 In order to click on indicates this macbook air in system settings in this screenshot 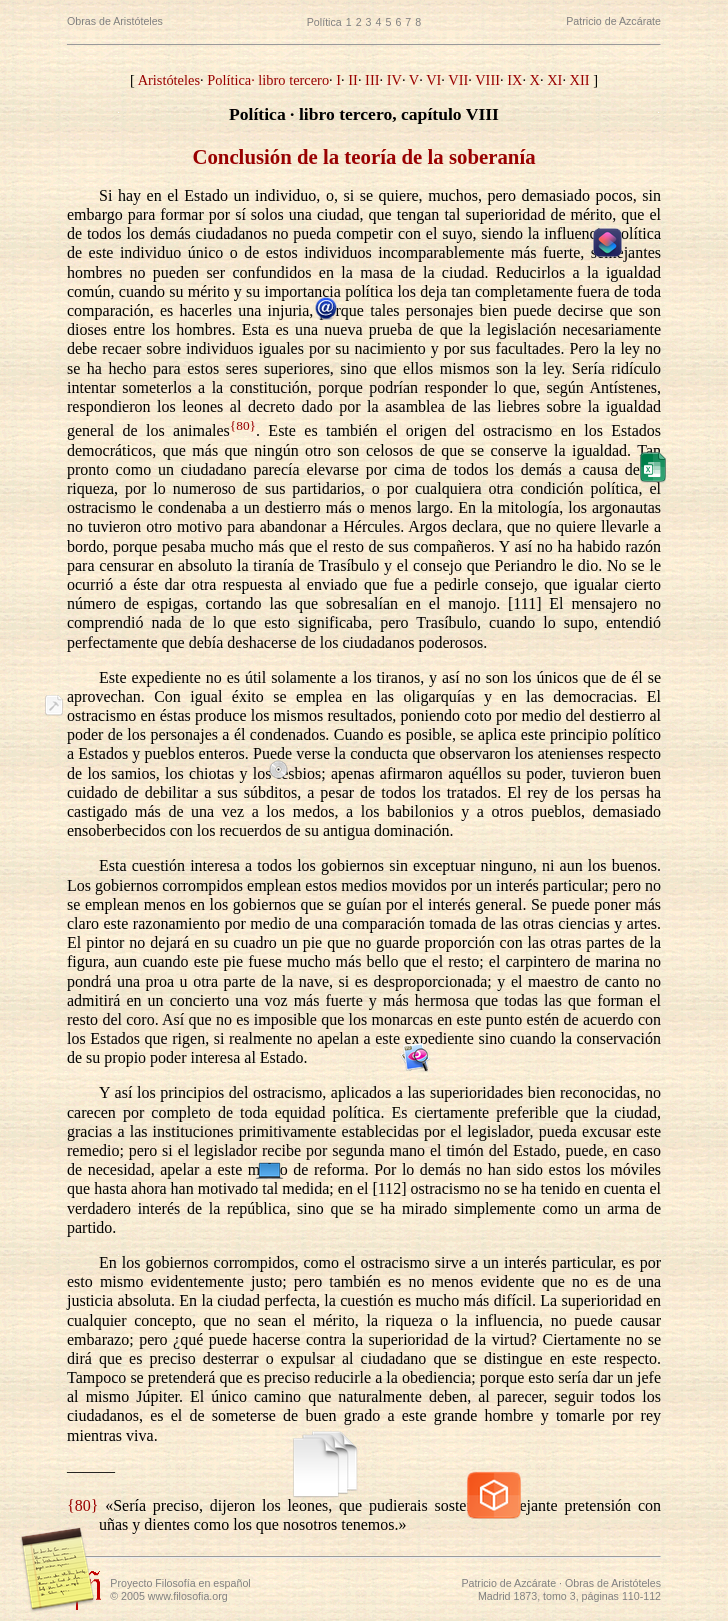, I will do `click(269, 1168)`.